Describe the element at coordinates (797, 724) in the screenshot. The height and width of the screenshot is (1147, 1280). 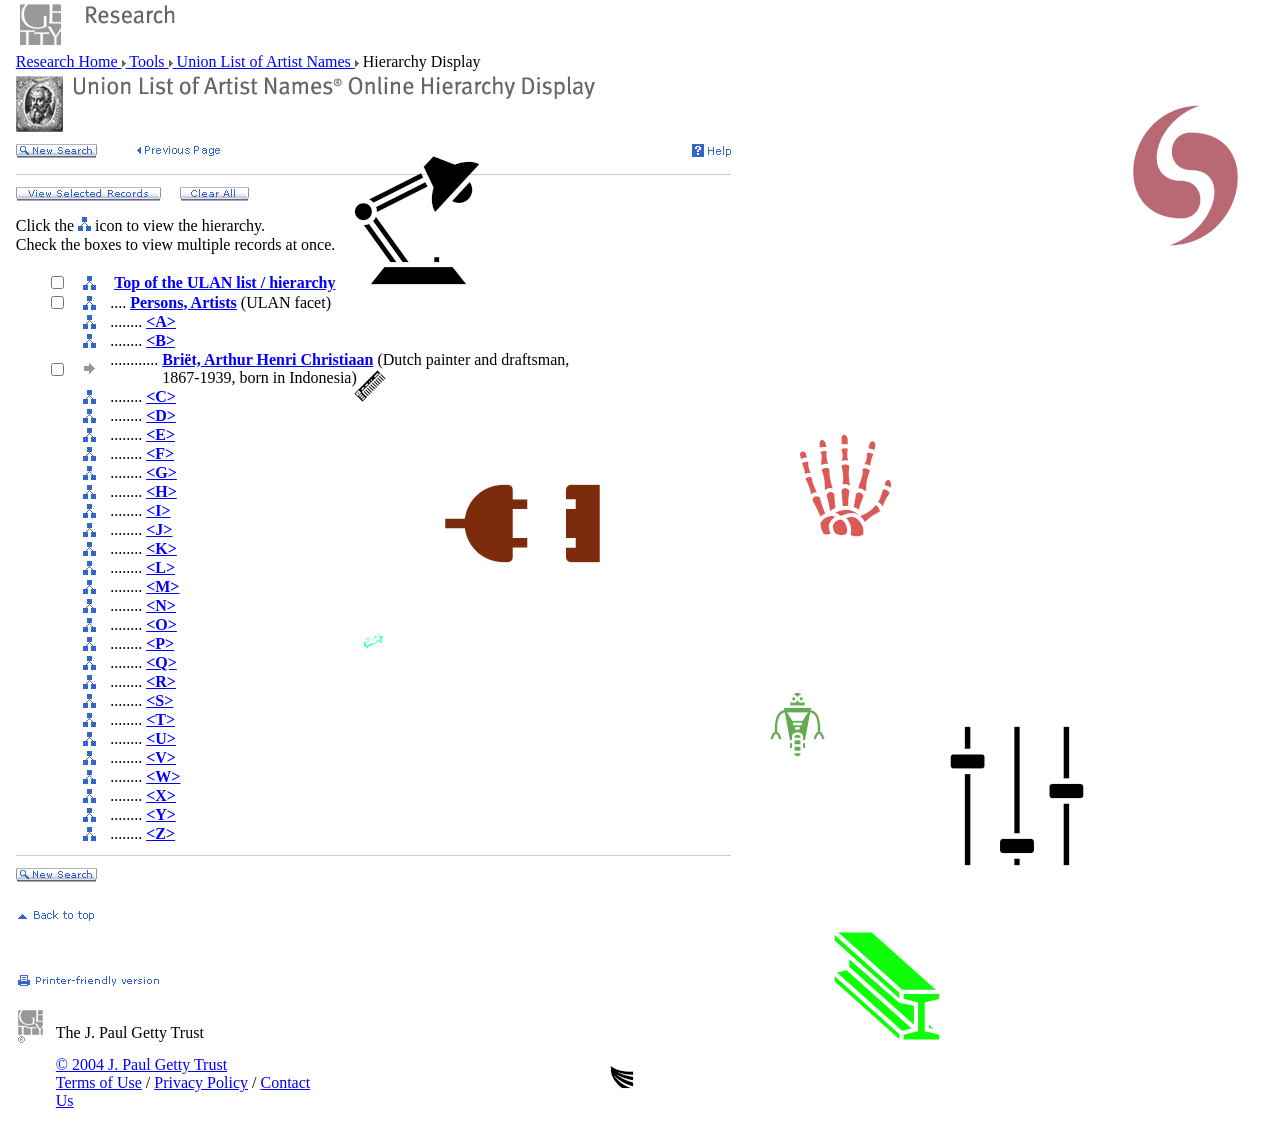
I see `robot or automation feature` at that location.